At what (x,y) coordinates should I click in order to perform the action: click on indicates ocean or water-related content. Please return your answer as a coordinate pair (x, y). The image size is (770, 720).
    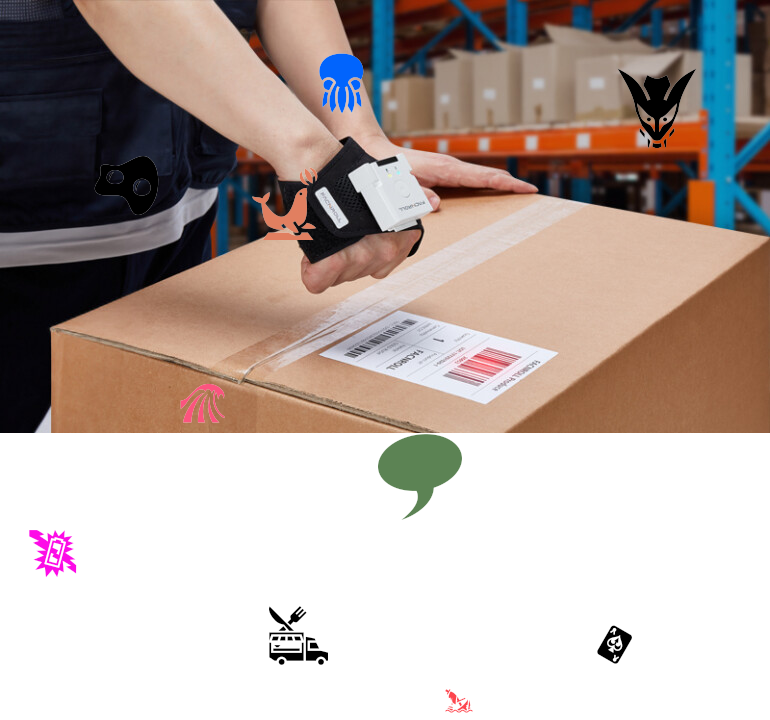
    Looking at the image, I should click on (202, 400).